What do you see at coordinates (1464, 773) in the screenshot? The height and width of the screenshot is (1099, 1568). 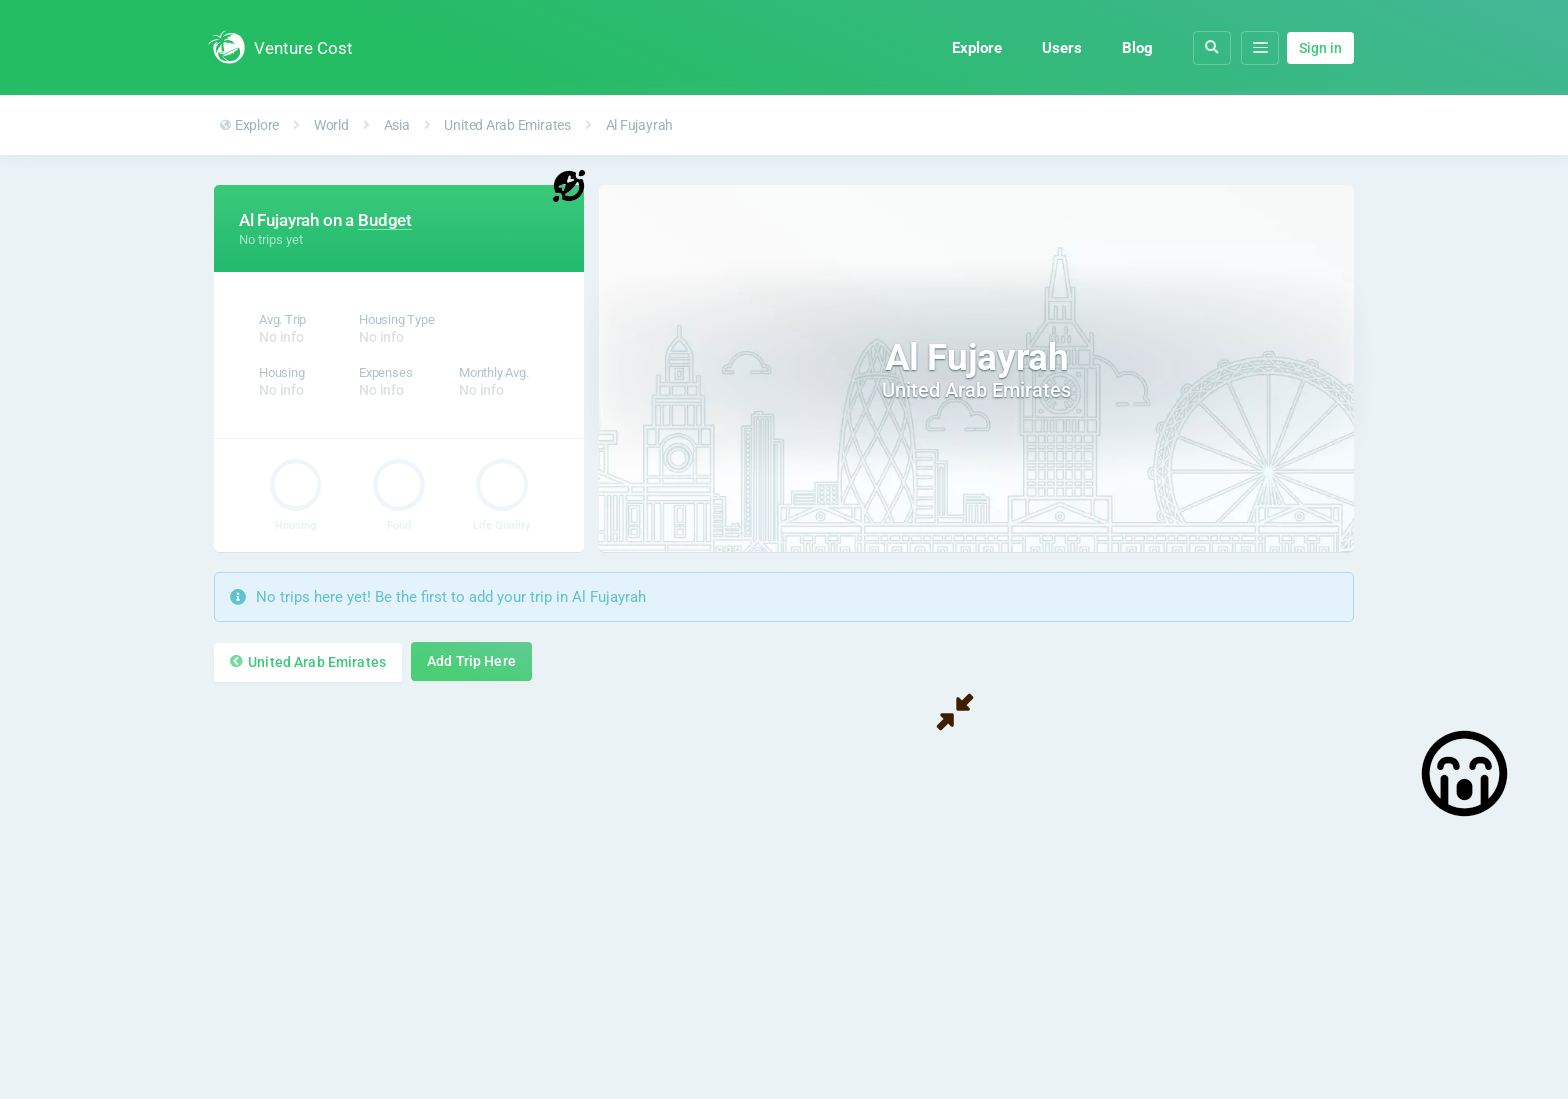 I see `indicates a sad or crying emotional state` at bounding box center [1464, 773].